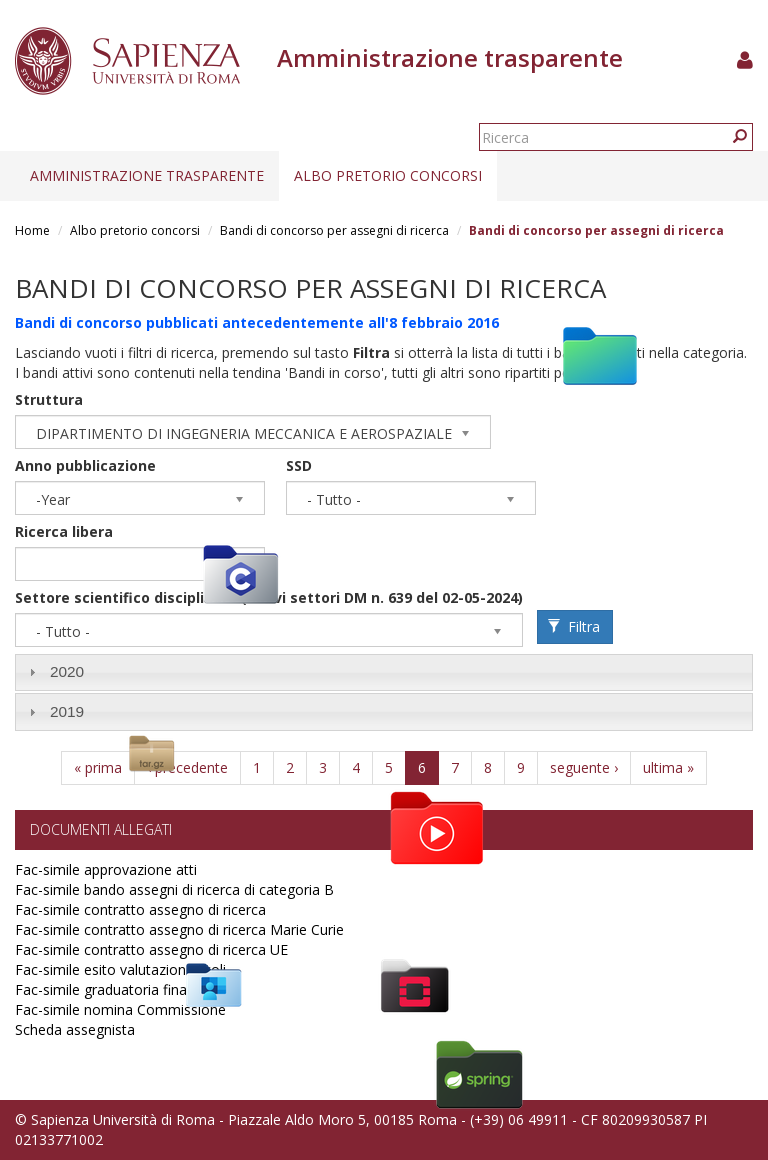 The width and height of the screenshot is (768, 1160). I want to click on open folder containing youtube music files, so click(436, 830).